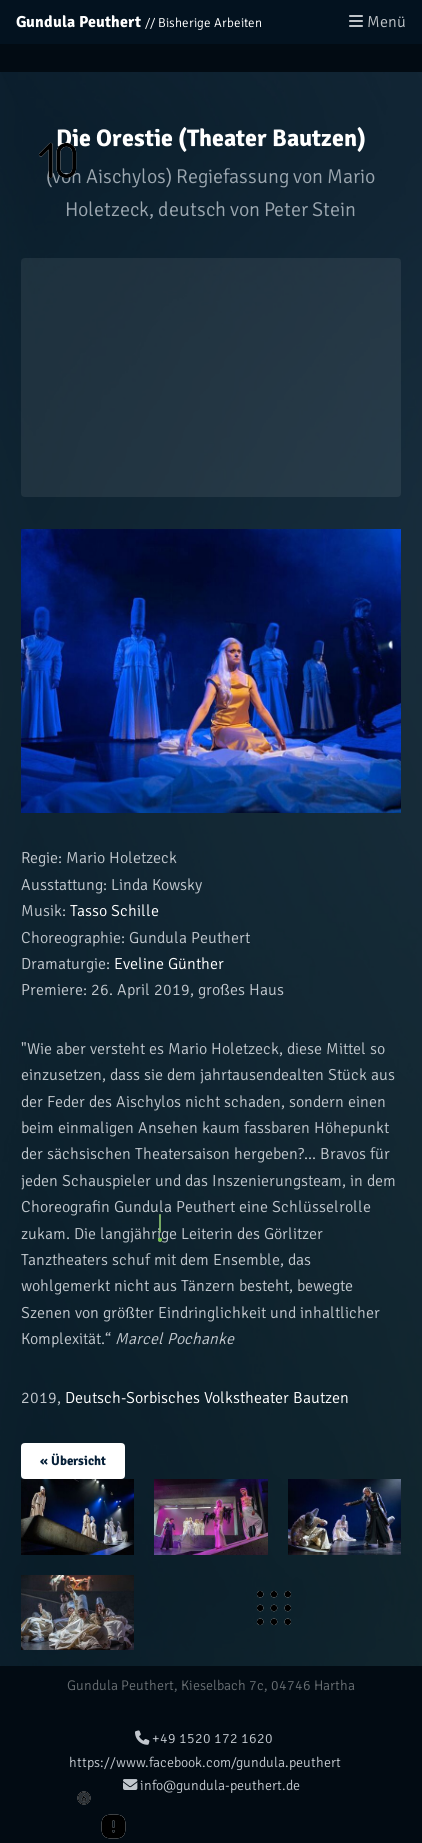 This screenshot has width=422, height=1843. What do you see at coordinates (113, 1826) in the screenshot?
I see `indicates a warning or alert status` at bounding box center [113, 1826].